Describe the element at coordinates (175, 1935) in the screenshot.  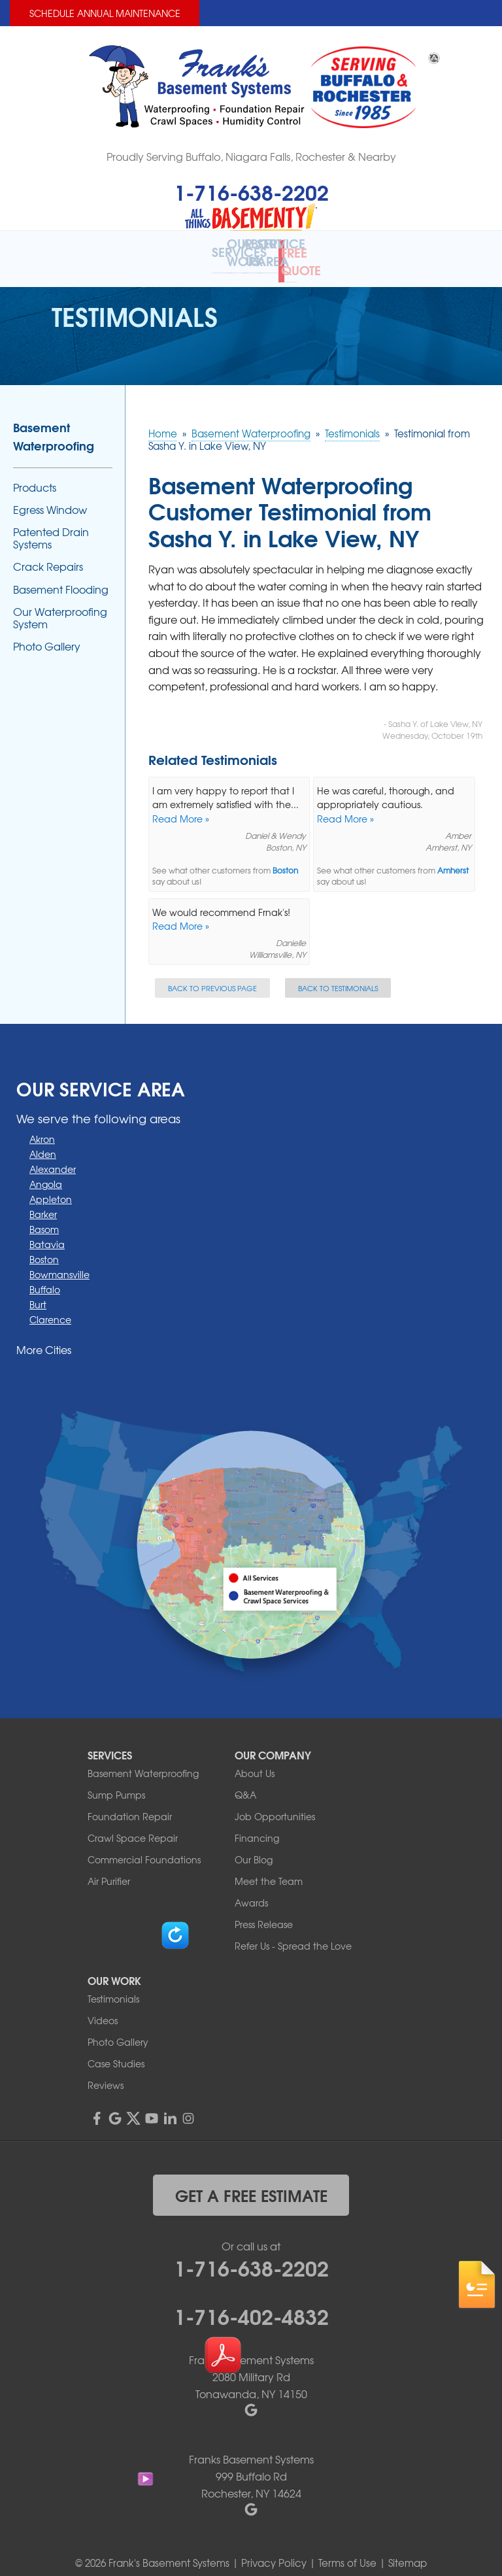
I see `restart the system or application` at that location.